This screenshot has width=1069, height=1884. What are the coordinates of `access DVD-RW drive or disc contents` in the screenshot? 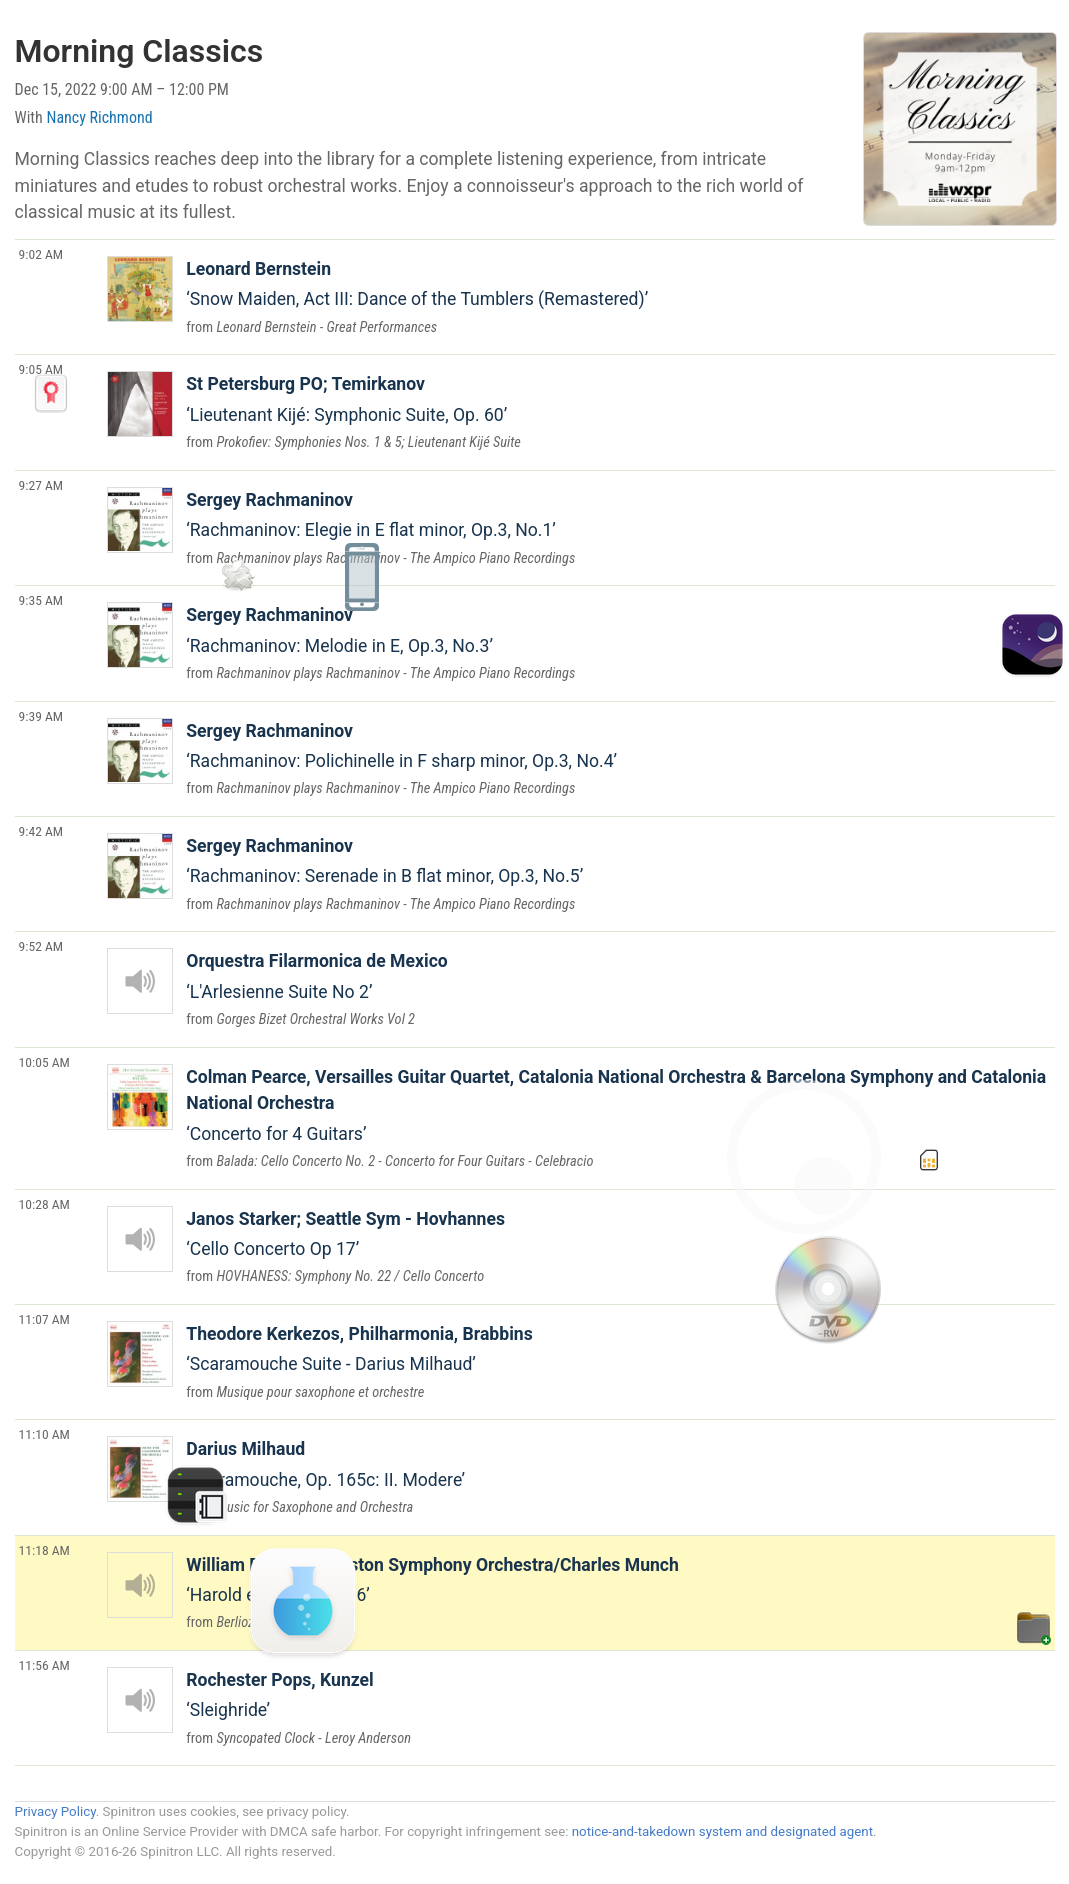 It's located at (828, 1291).